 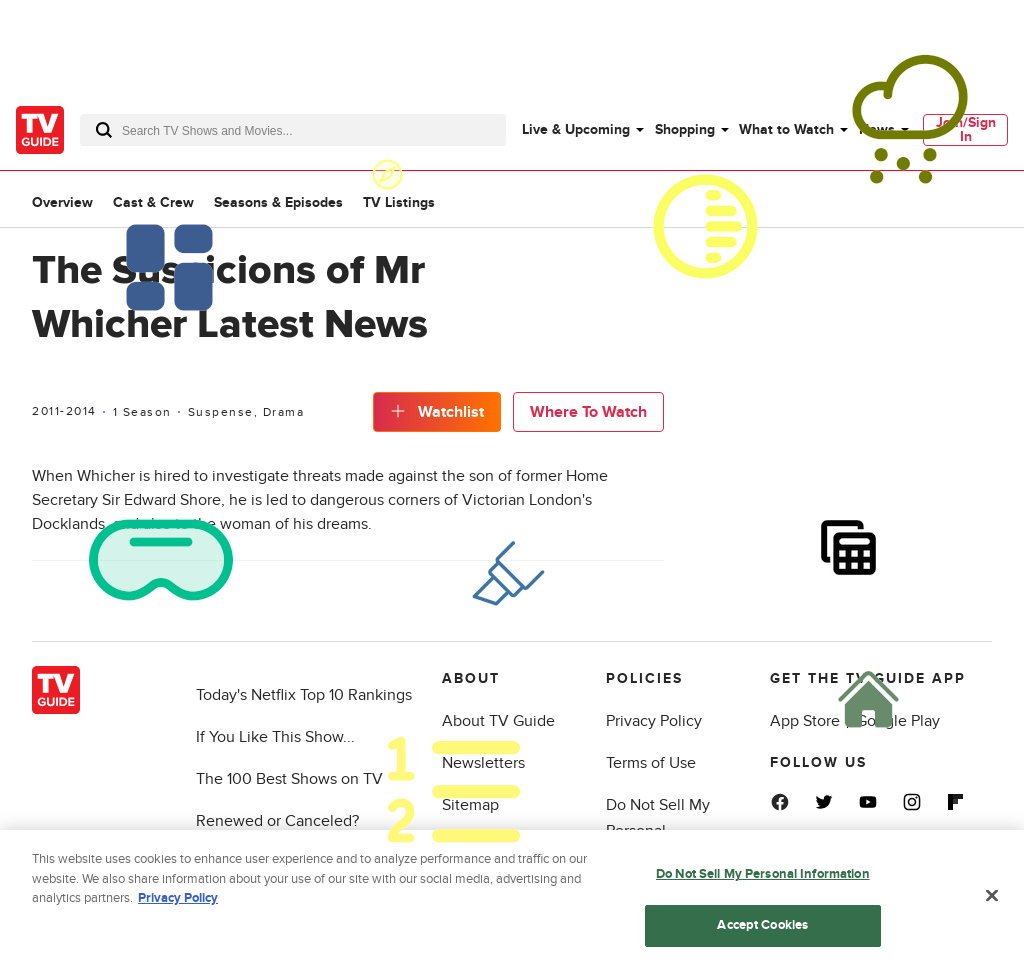 What do you see at coordinates (458, 789) in the screenshot?
I see `create a numbered list` at bounding box center [458, 789].